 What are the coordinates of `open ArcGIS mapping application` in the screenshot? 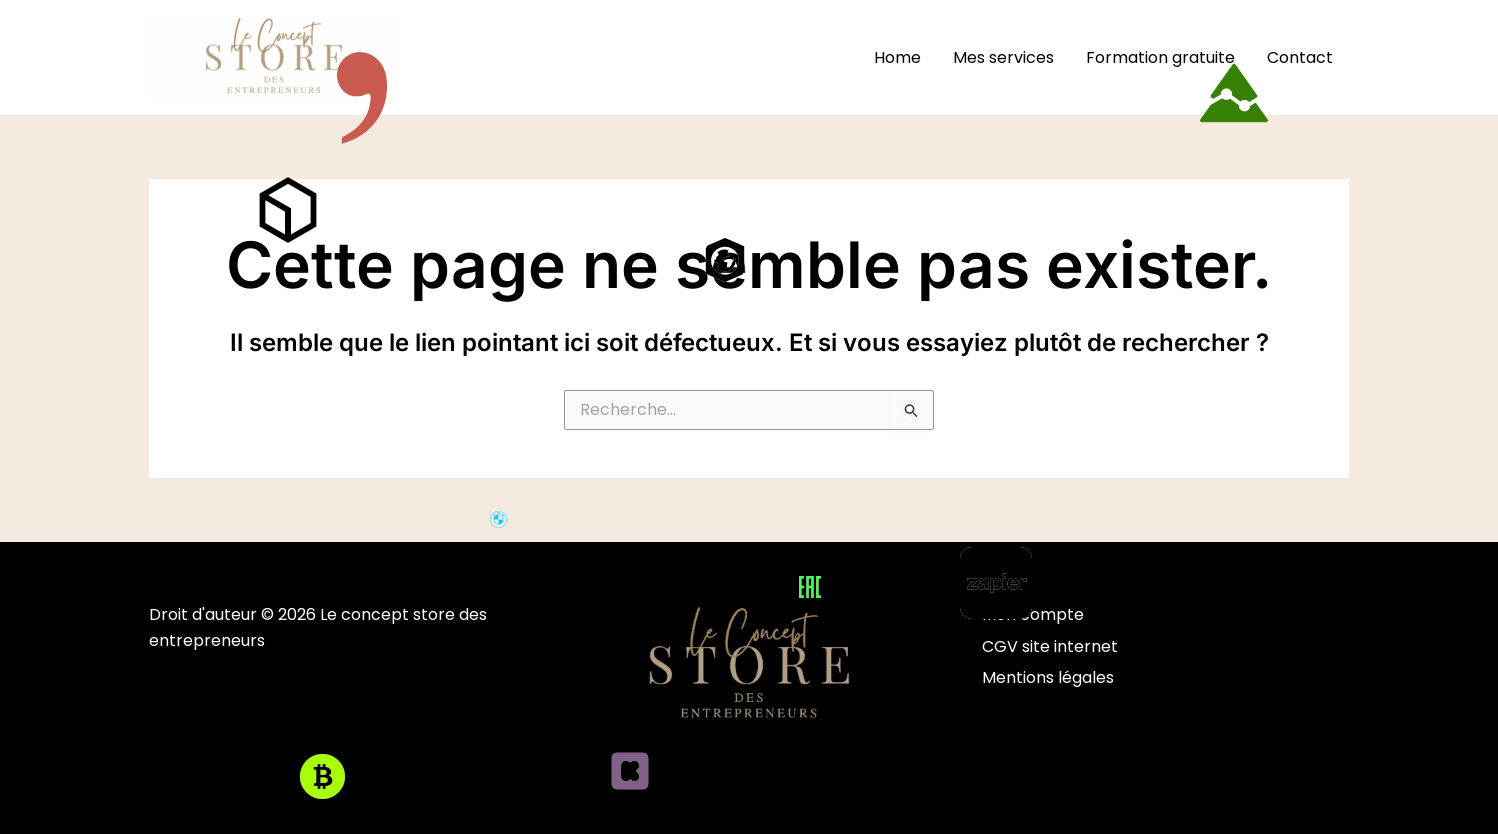 It's located at (725, 260).